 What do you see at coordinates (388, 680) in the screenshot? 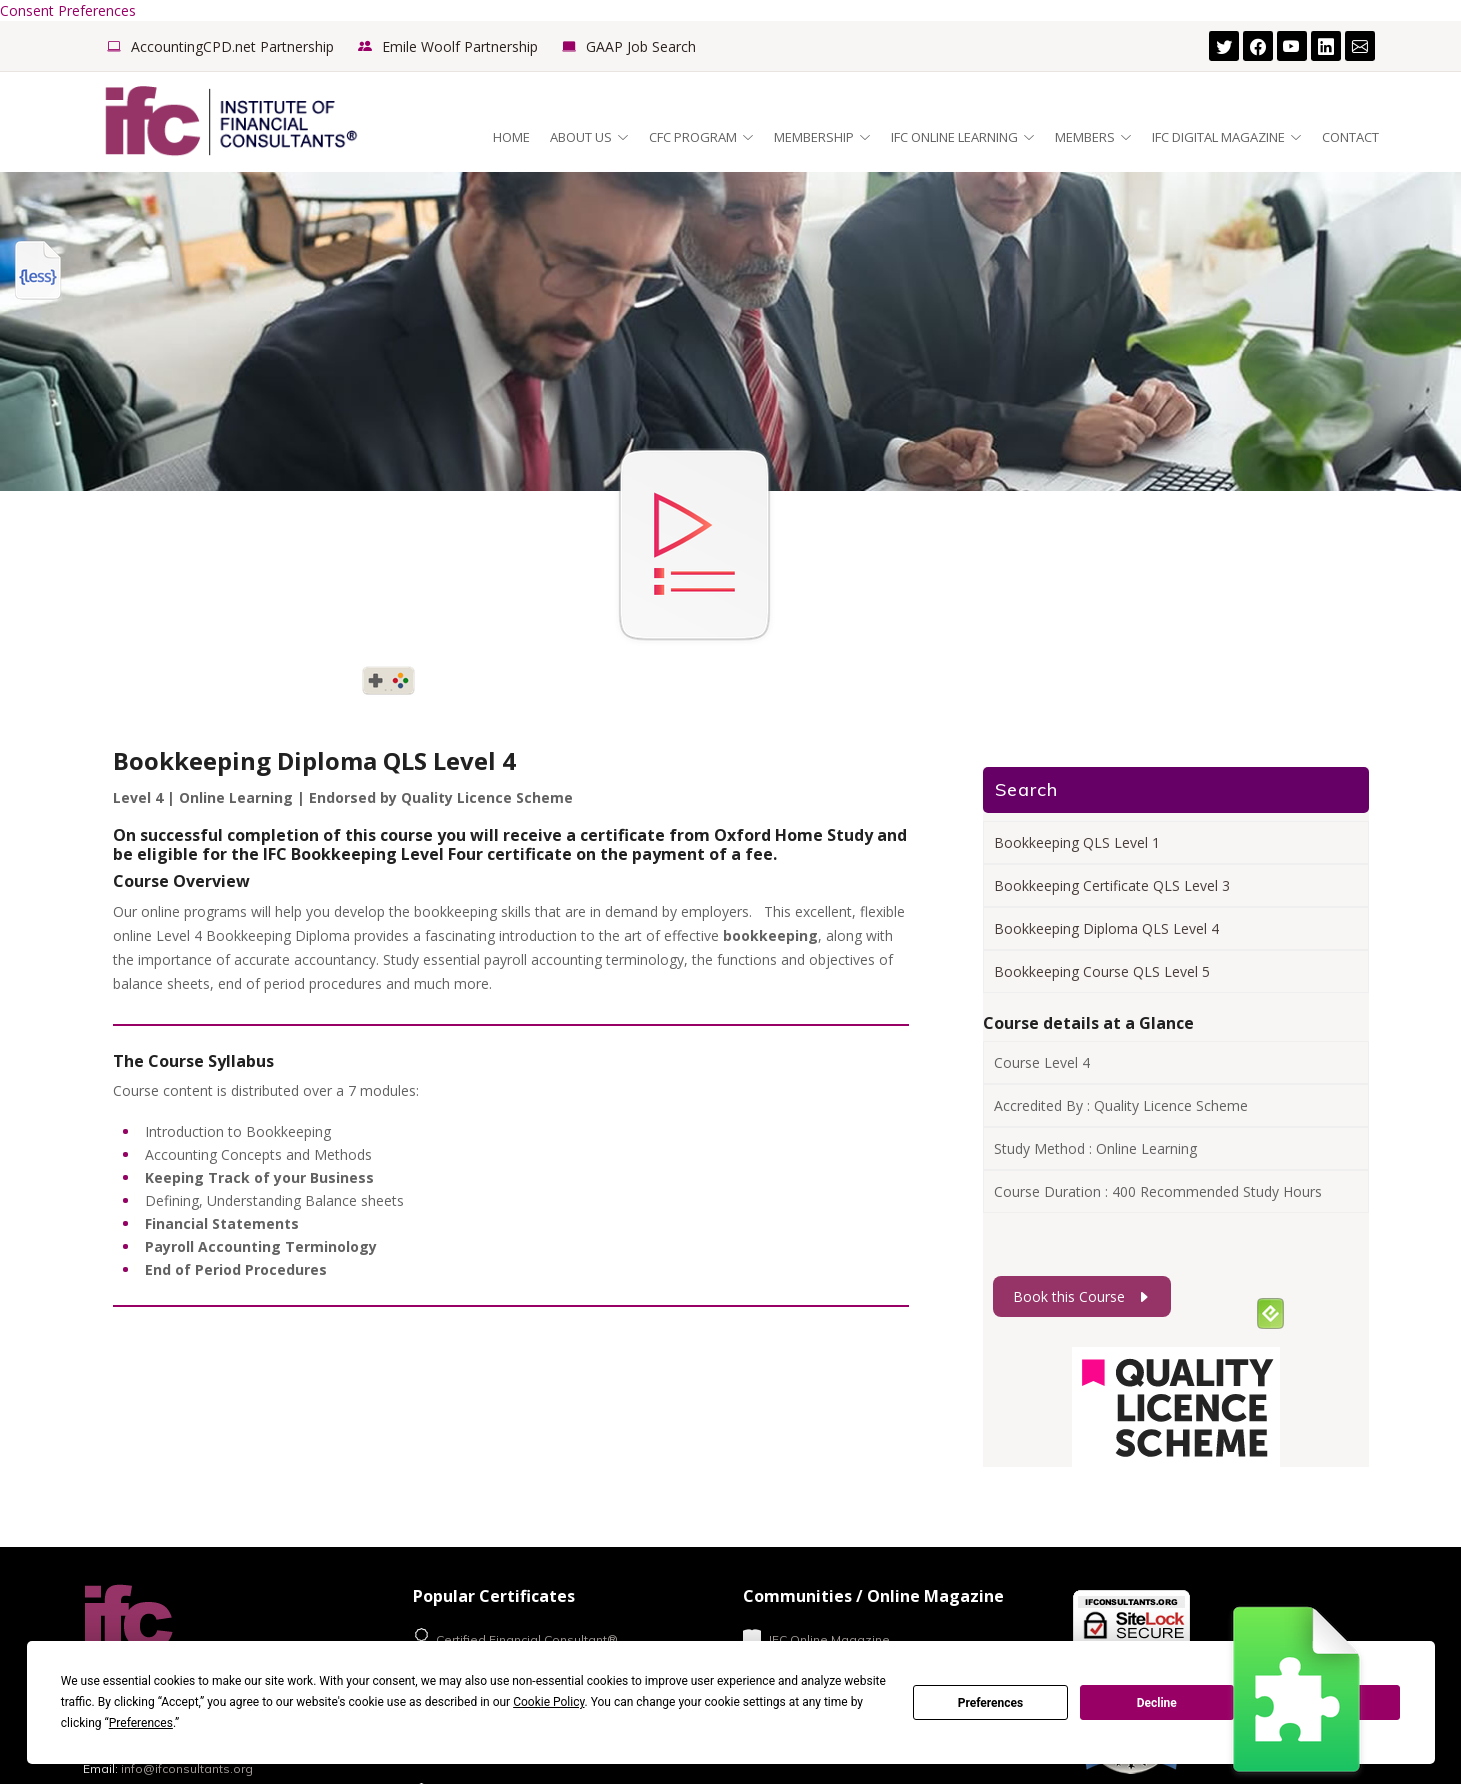
I see `open the games category or folder` at bounding box center [388, 680].